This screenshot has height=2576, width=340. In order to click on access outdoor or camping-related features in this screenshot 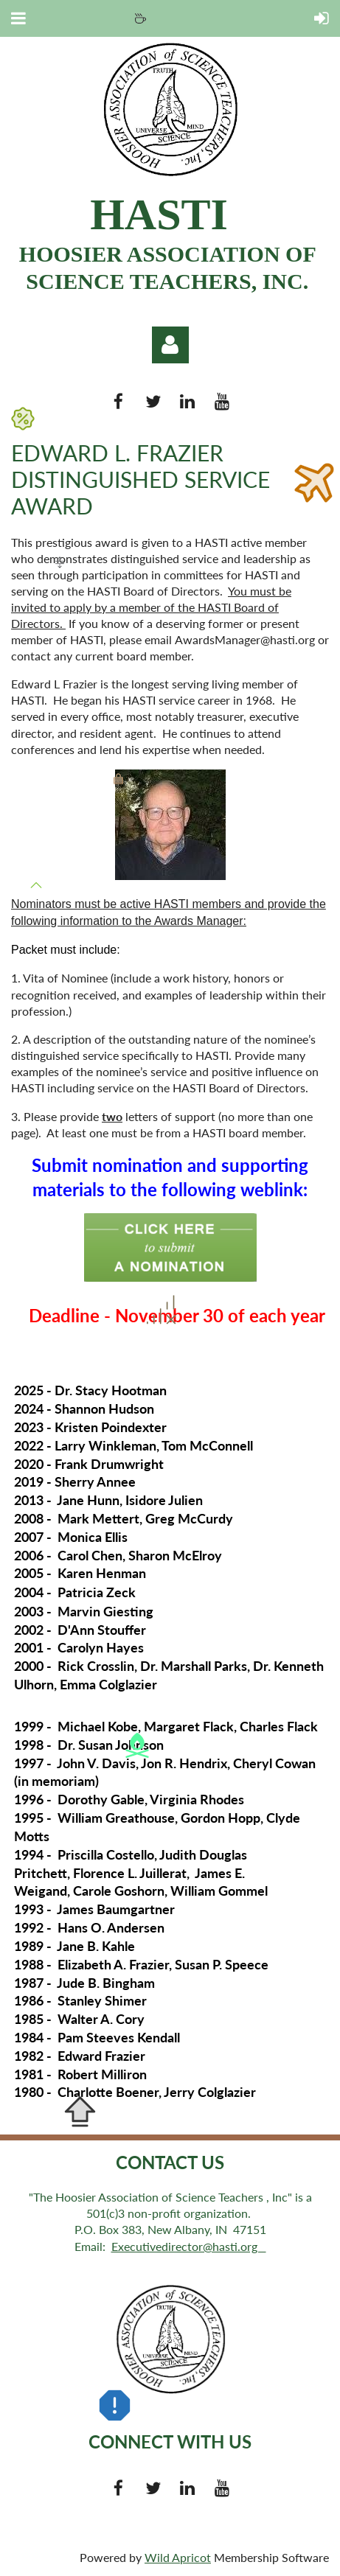, I will do `click(137, 1745)`.